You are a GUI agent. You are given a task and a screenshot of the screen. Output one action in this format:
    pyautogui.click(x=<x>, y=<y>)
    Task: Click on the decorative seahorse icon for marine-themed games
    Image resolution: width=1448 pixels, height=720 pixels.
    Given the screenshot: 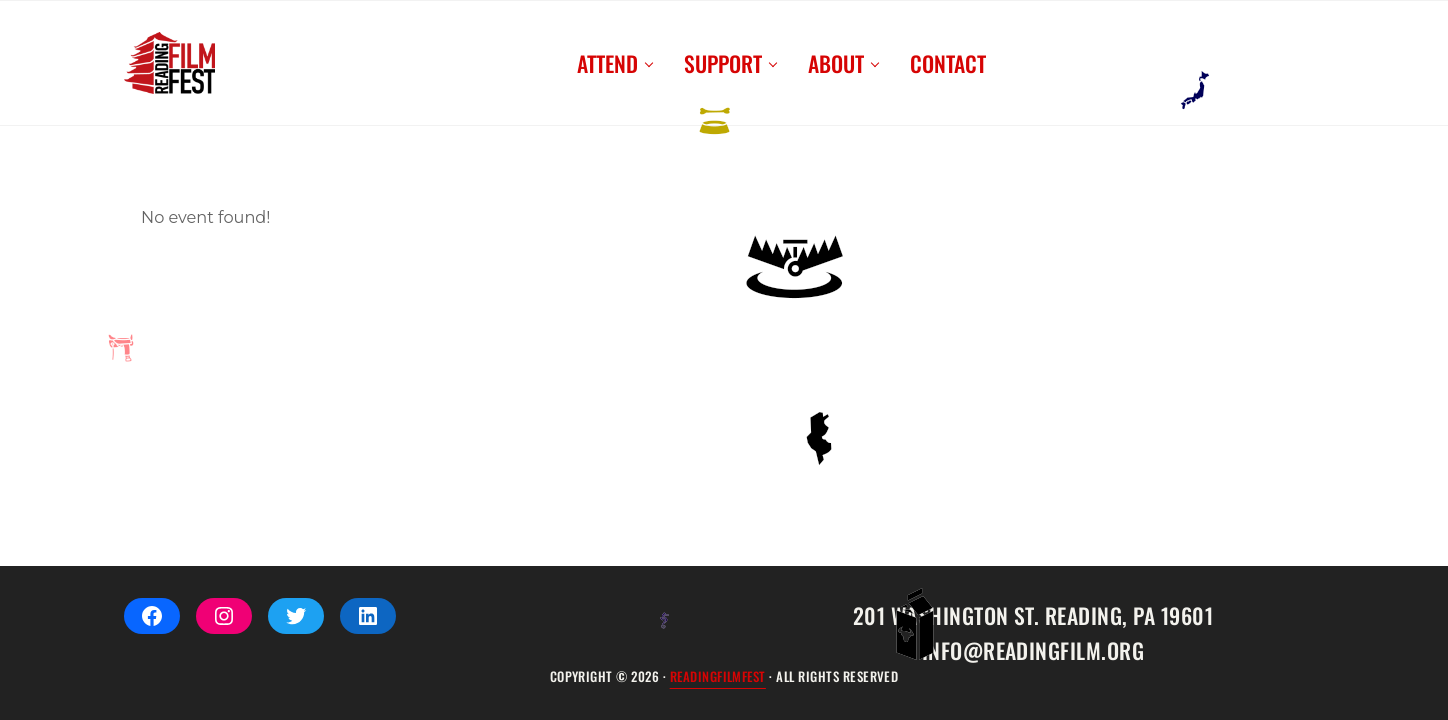 What is the action you would take?
    pyautogui.click(x=664, y=620)
    